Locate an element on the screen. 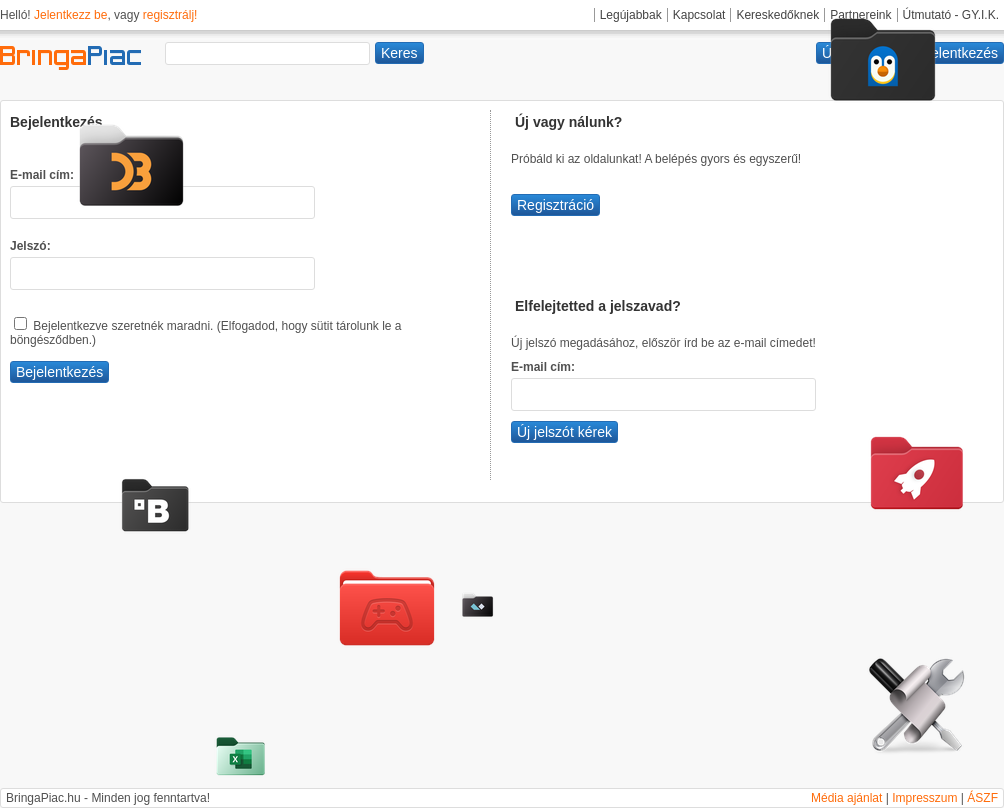 The image size is (1004, 808). open folder containing Excel spreadsheets is located at coordinates (240, 757).